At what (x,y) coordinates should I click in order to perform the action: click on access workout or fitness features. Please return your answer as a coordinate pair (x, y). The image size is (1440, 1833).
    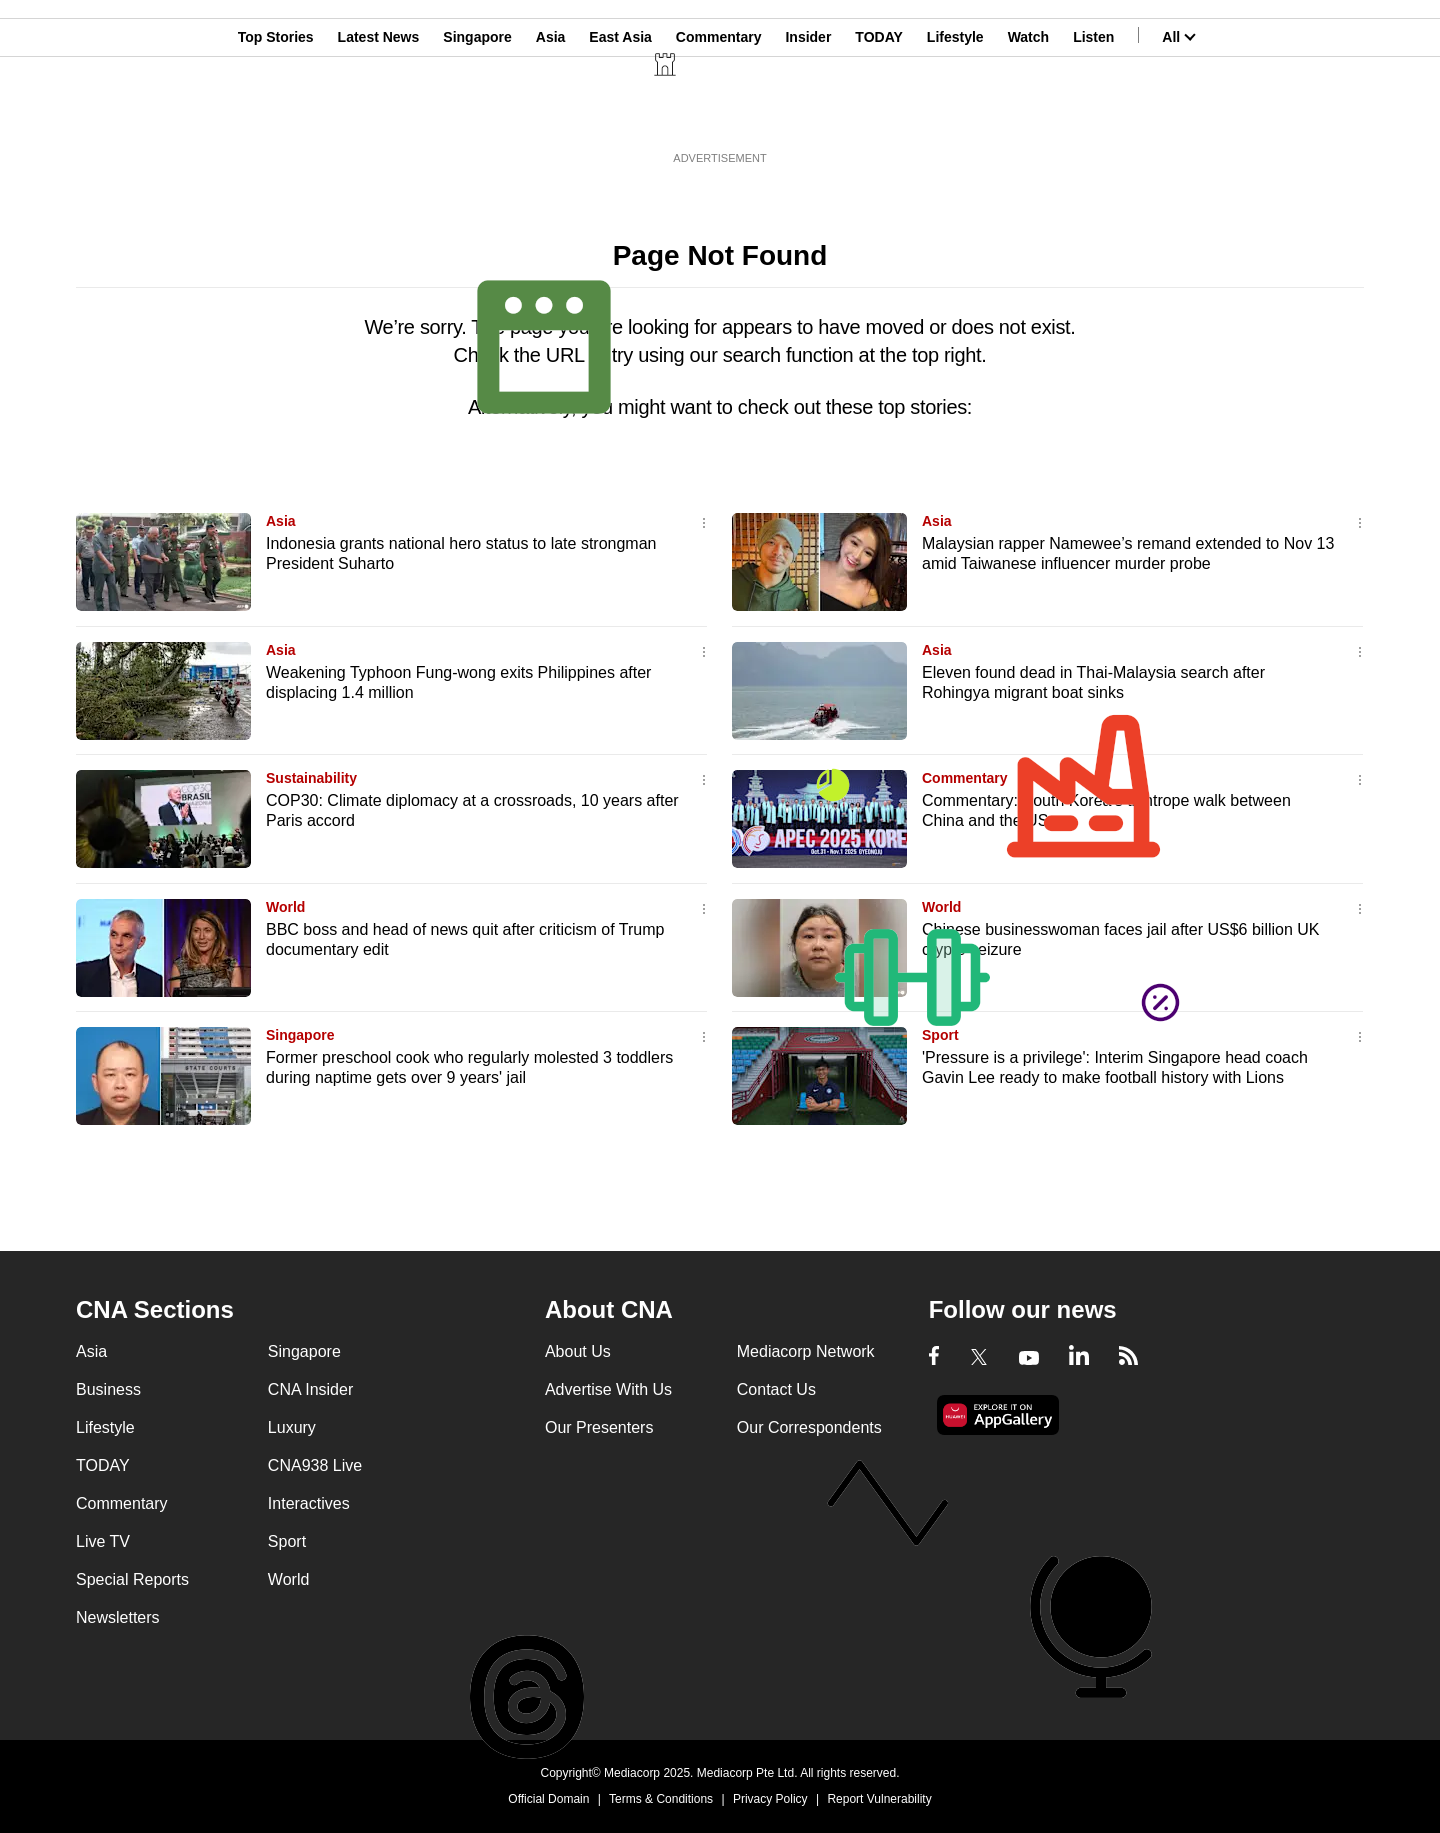
    Looking at the image, I should click on (912, 977).